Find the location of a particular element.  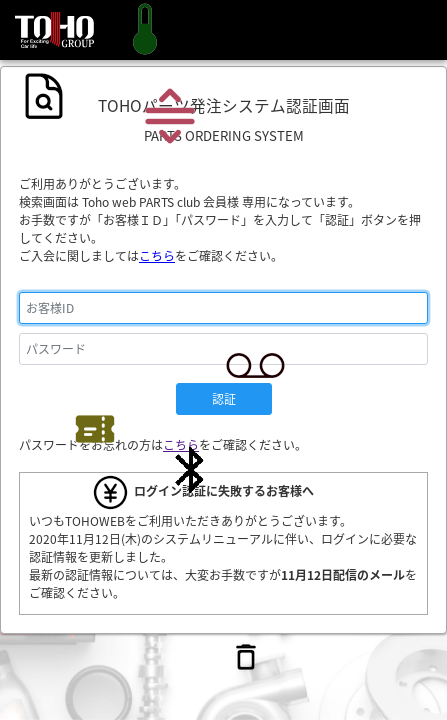

view current temperature reading is located at coordinates (145, 29).